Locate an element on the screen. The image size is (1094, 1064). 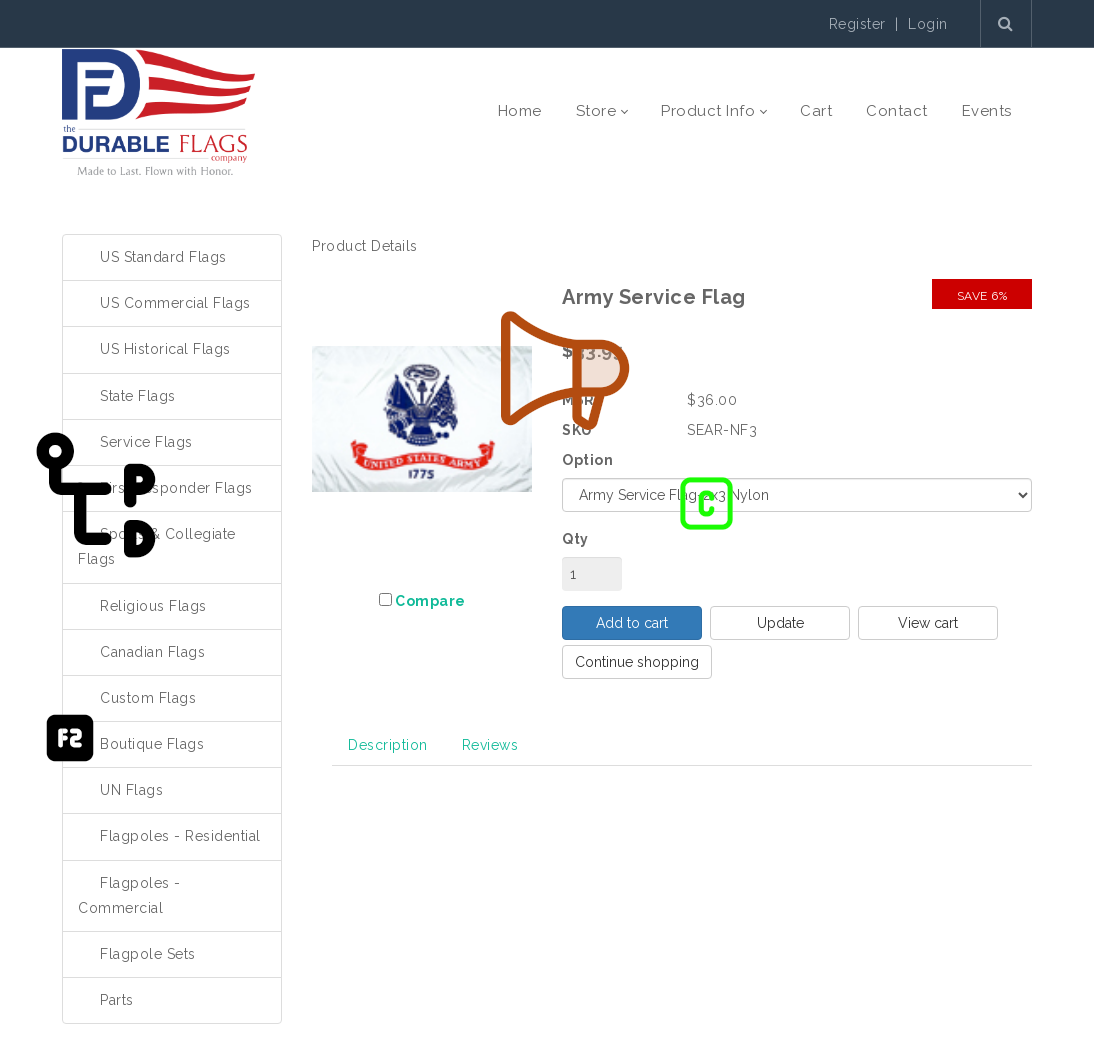
toggle F2 function key shortcut is located at coordinates (70, 738).